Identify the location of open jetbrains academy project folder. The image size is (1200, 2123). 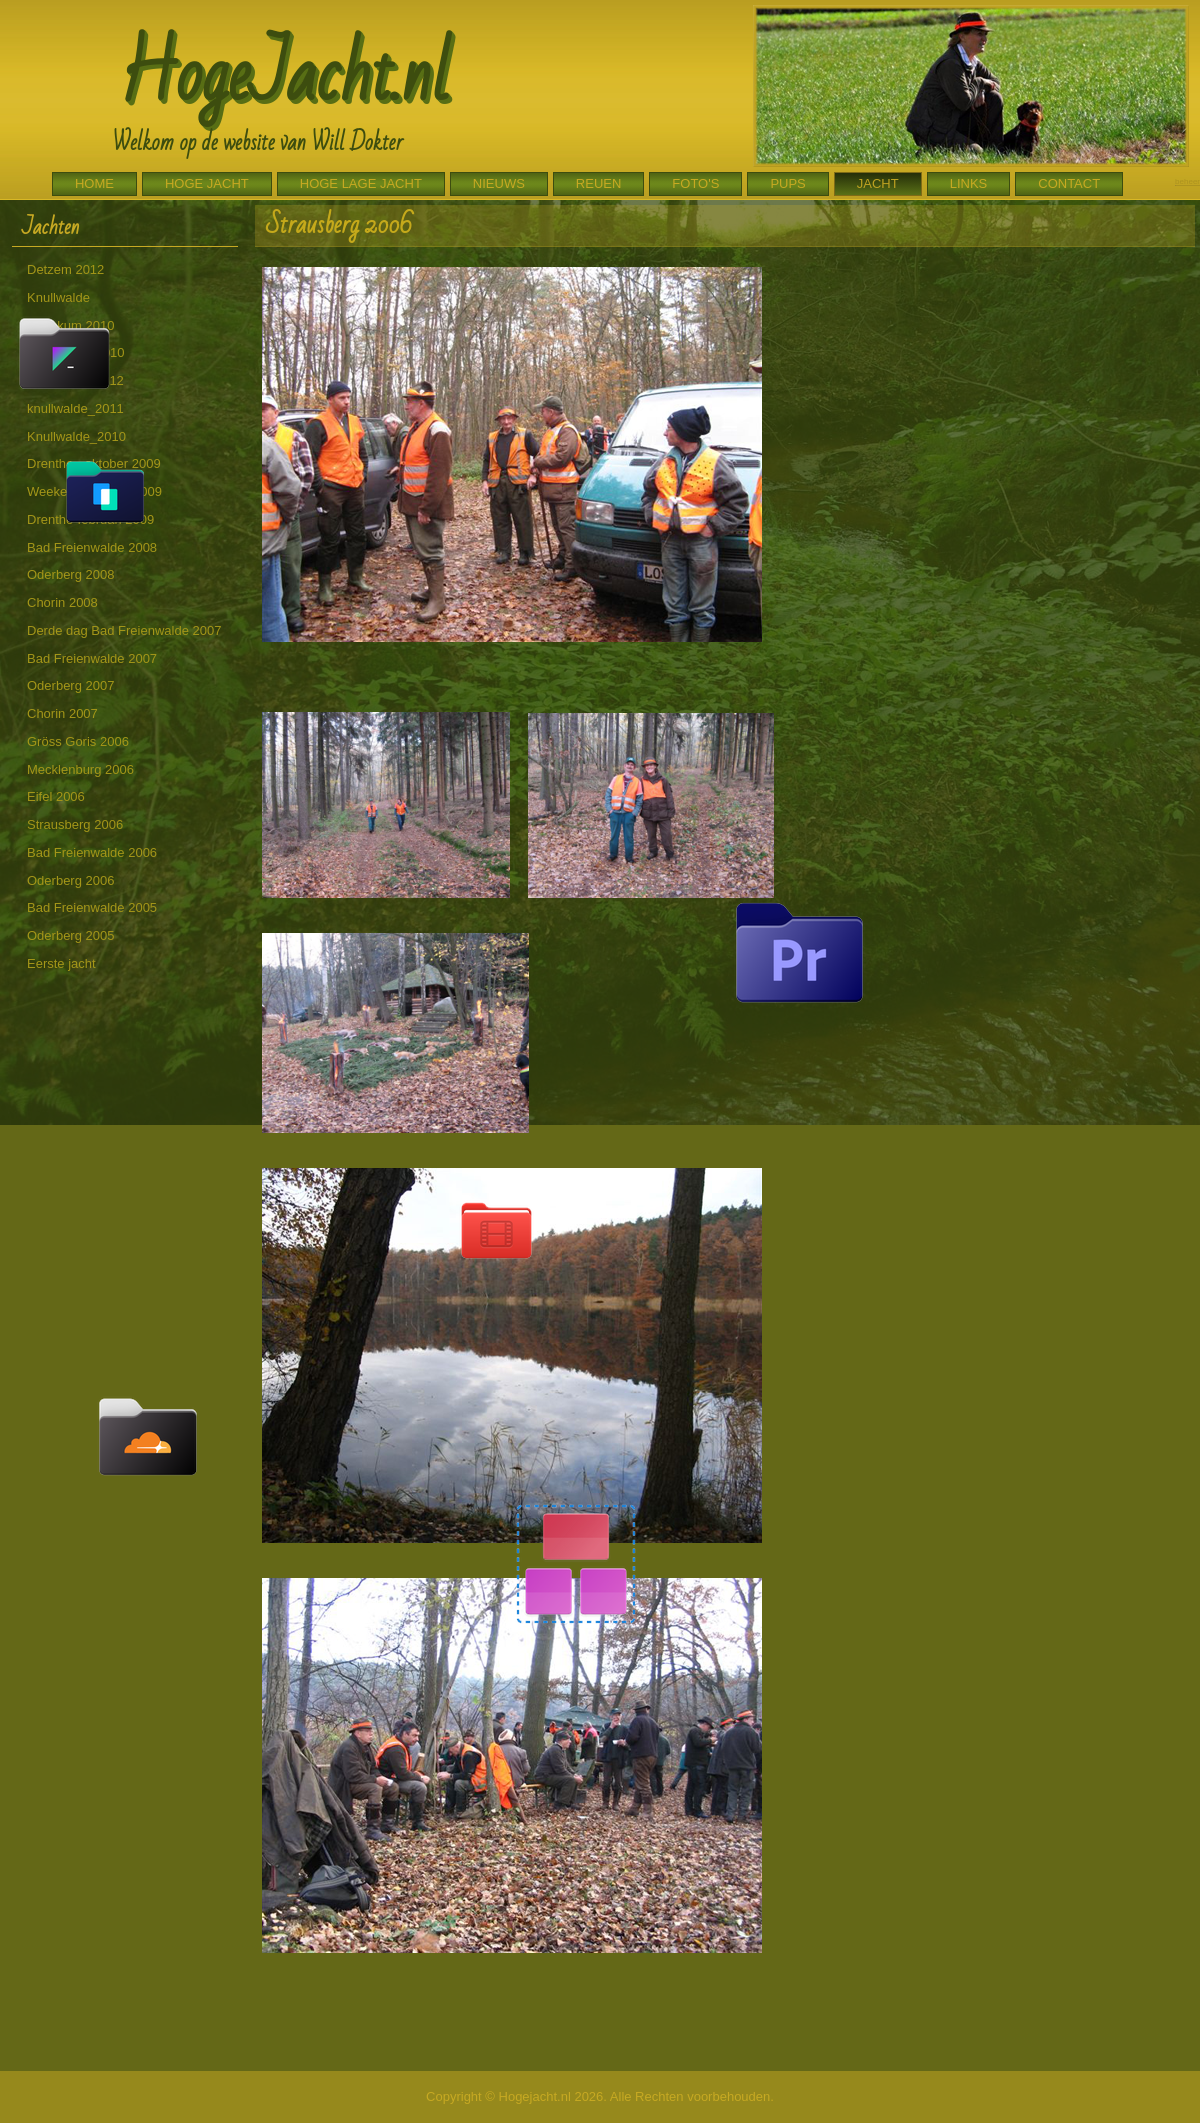
(64, 356).